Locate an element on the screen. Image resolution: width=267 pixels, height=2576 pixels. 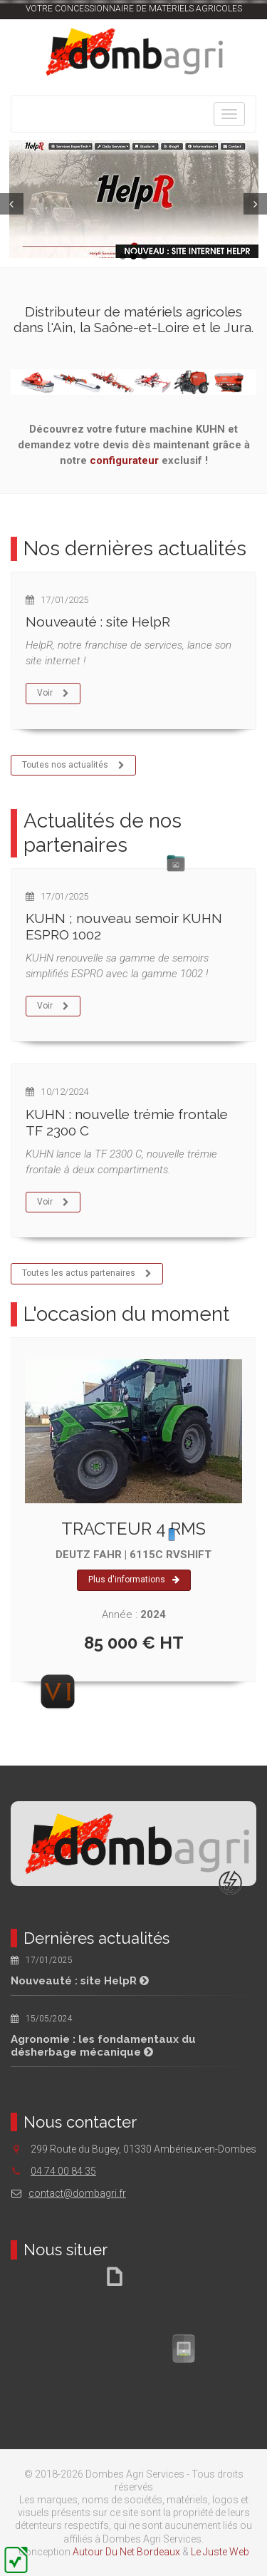
iPhone 13 device in red color is located at coordinates (172, 1535).